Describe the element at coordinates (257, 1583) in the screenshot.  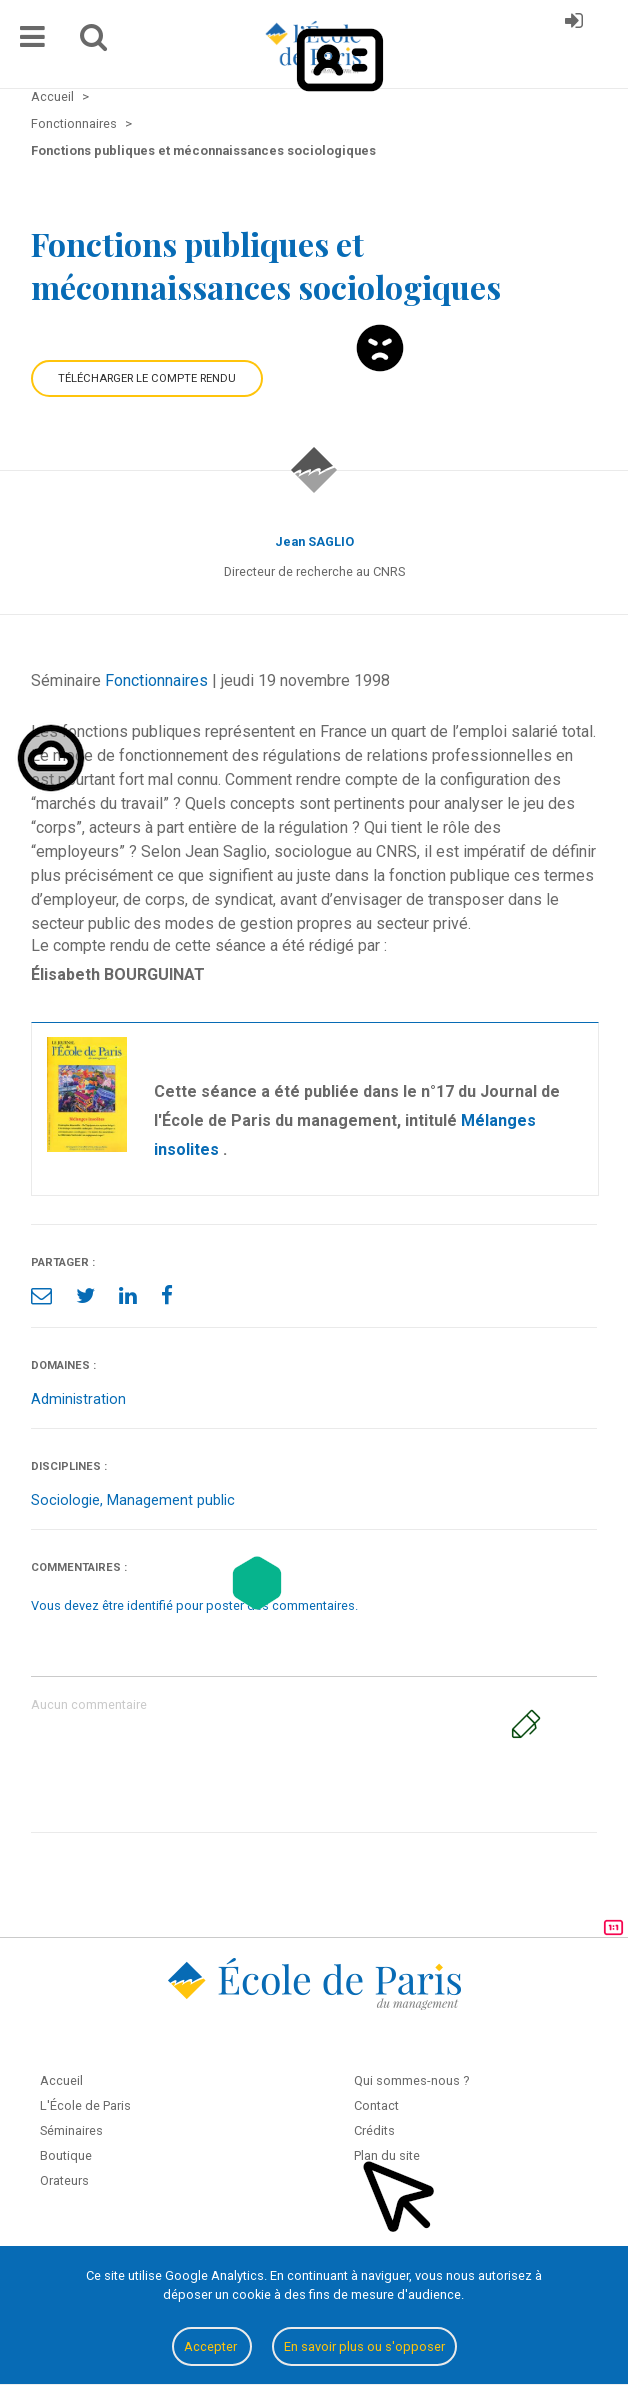
I see `indicates a selected or active state` at that location.